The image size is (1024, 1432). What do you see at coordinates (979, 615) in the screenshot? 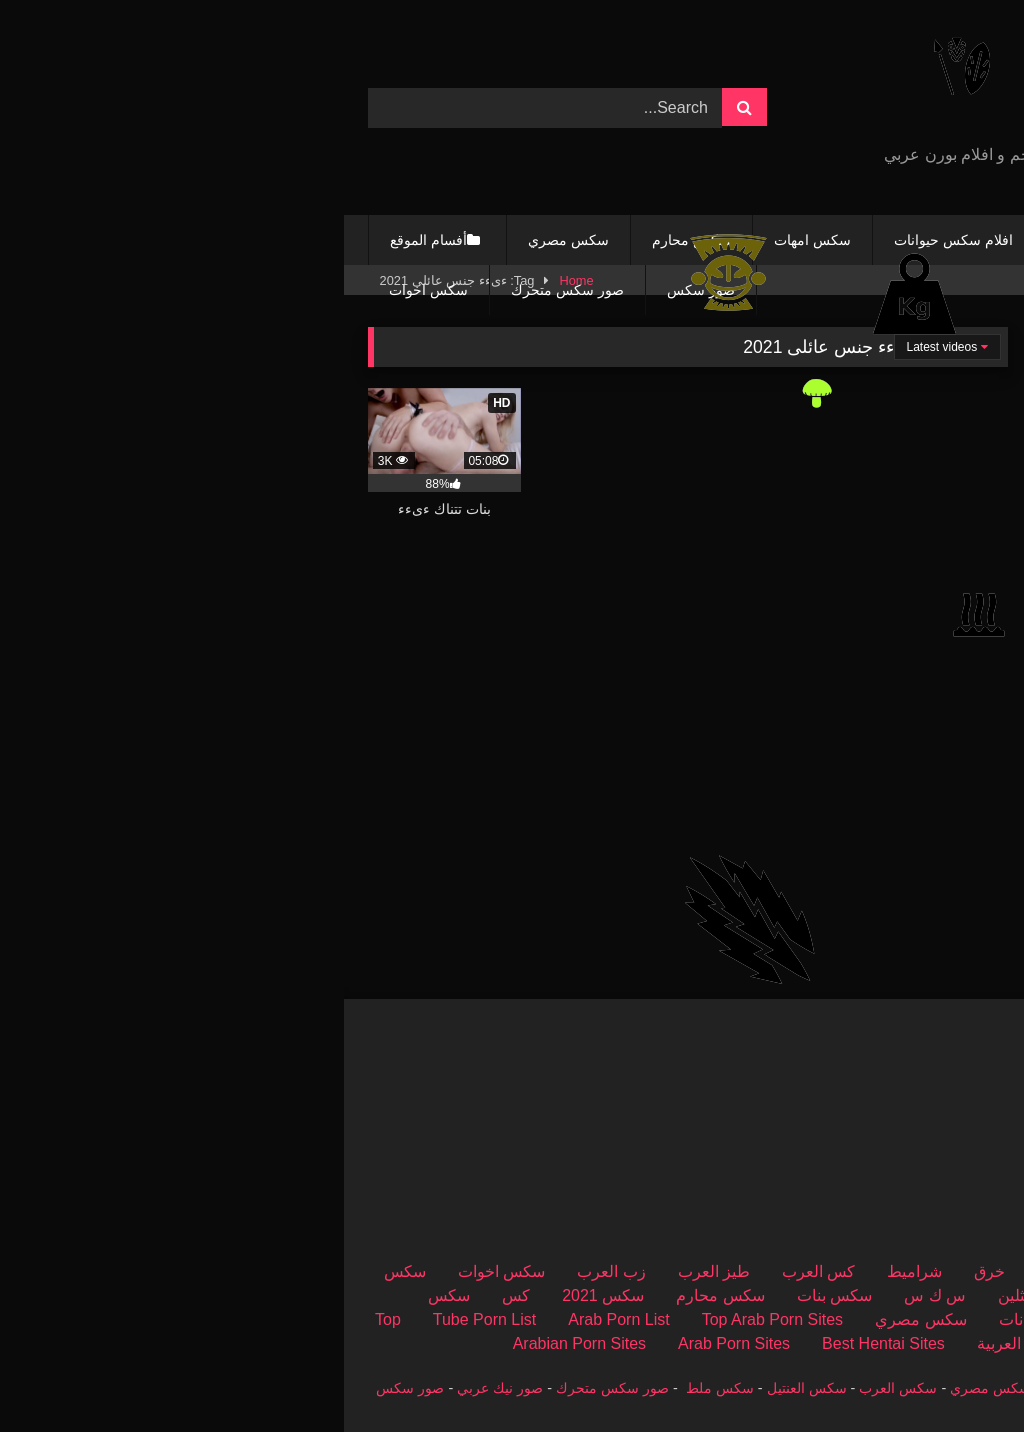
I see `indicates a hot surface warning` at bounding box center [979, 615].